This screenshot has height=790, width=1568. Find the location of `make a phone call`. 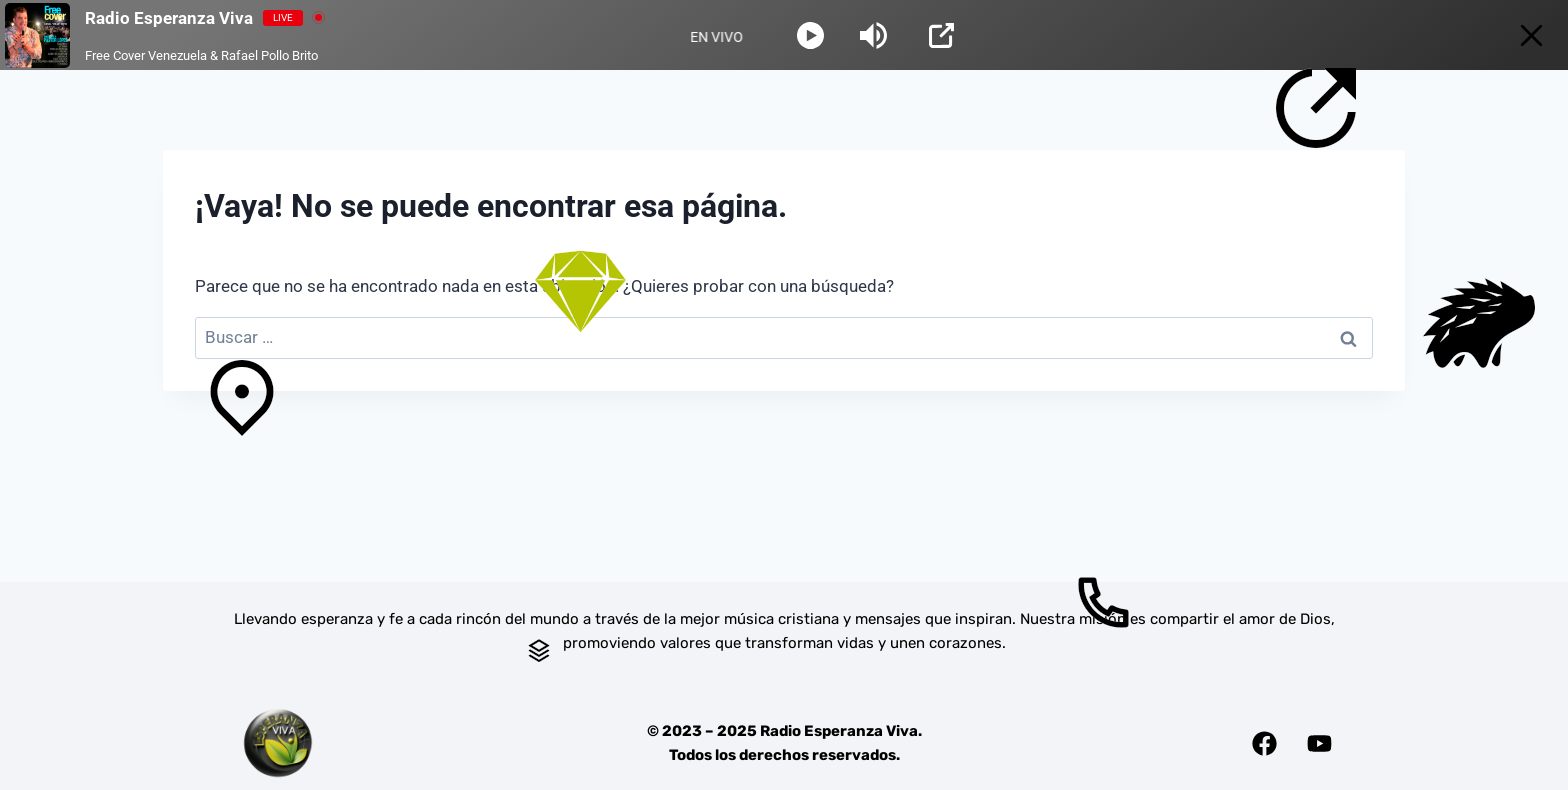

make a phone call is located at coordinates (1103, 602).